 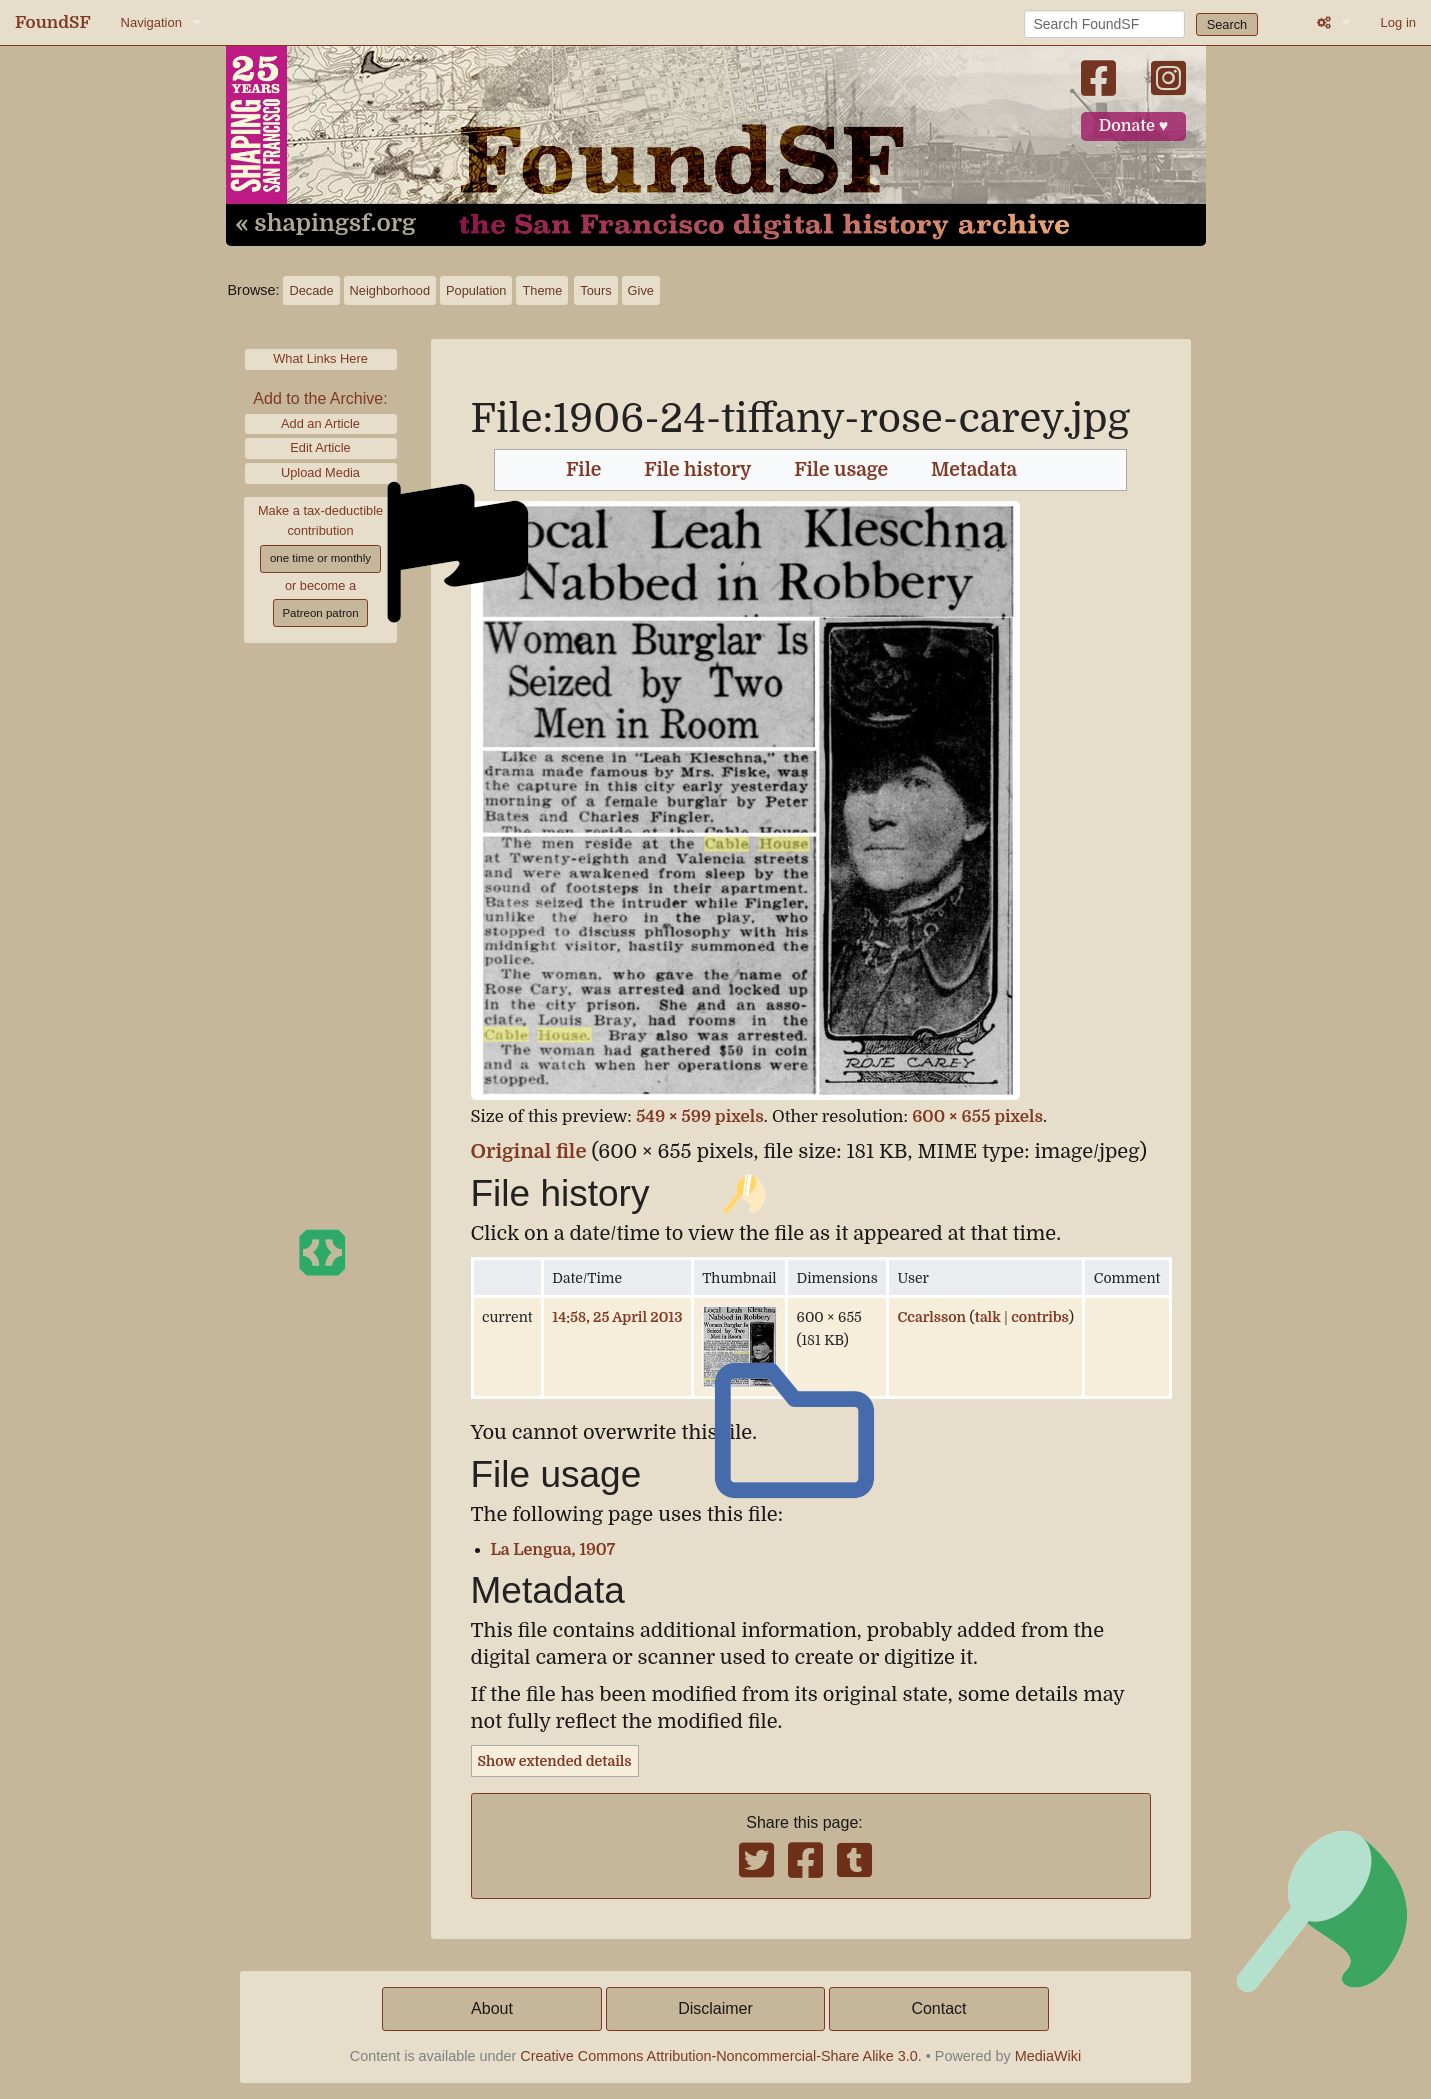 I want to click on indicates active developer badge status on Discord, so click(x=322, y=1252).